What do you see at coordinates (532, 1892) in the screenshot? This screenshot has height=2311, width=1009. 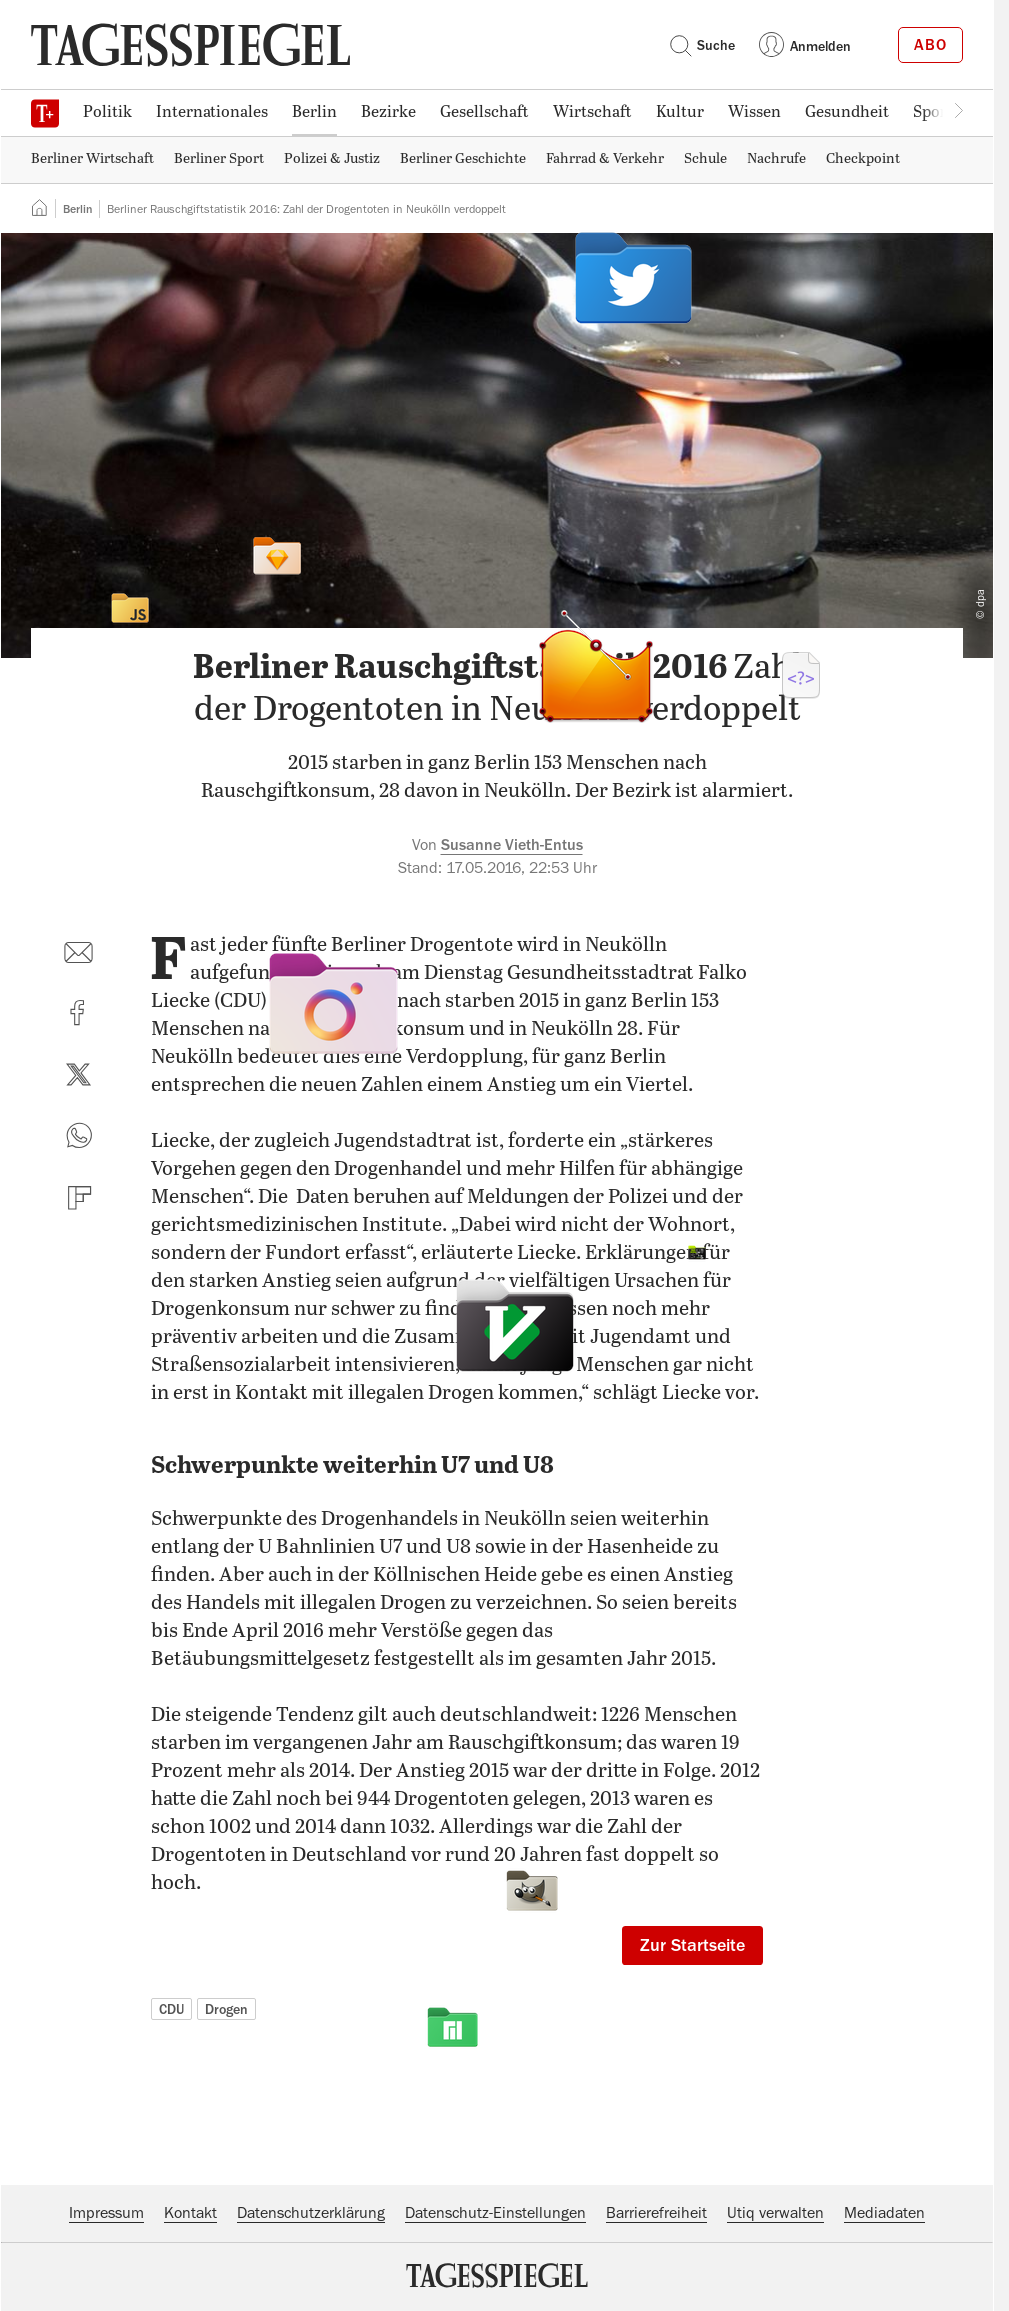 I see `open GIMP project files folder` at bounding box center [532, 1892].